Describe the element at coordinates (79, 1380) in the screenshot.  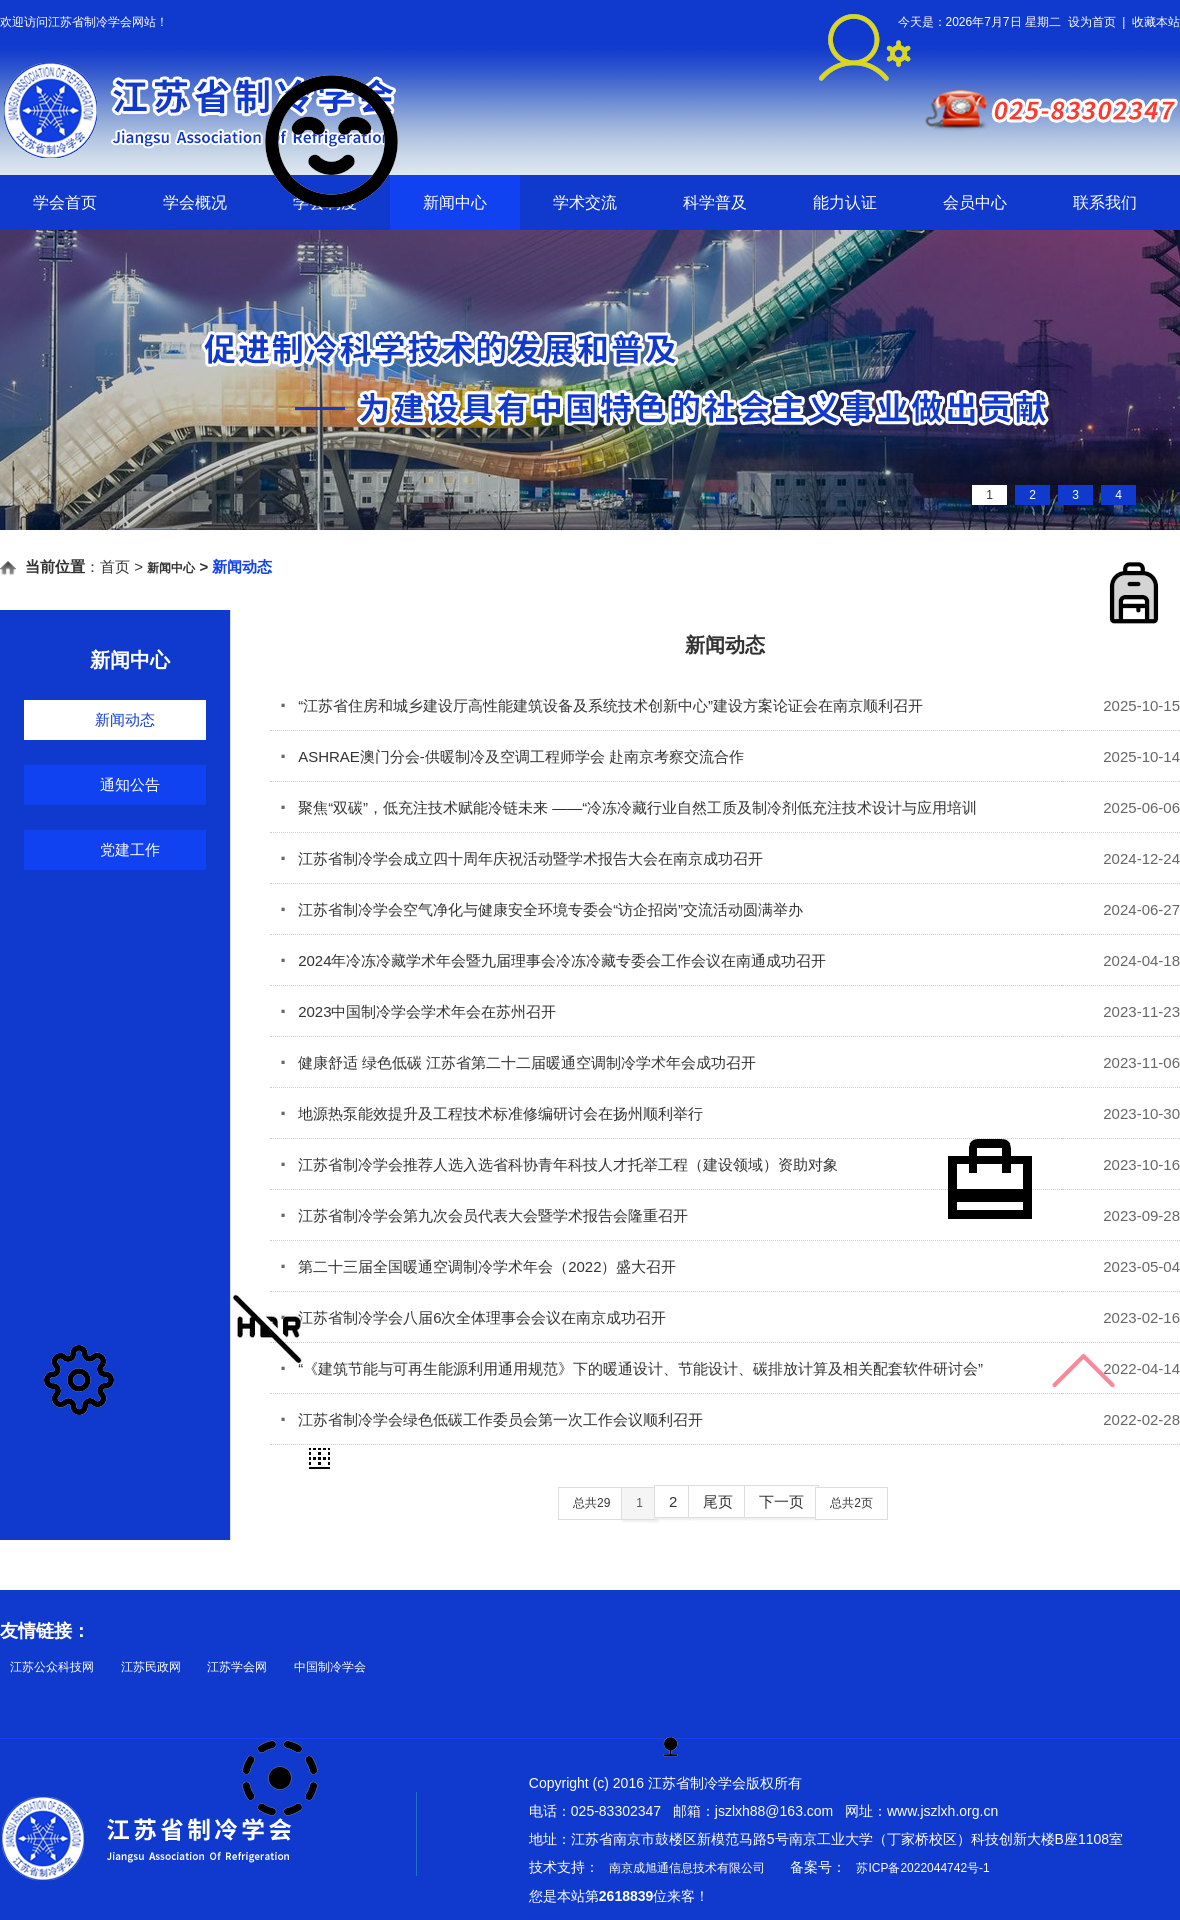
I see `access app settings and preferences` at that location.